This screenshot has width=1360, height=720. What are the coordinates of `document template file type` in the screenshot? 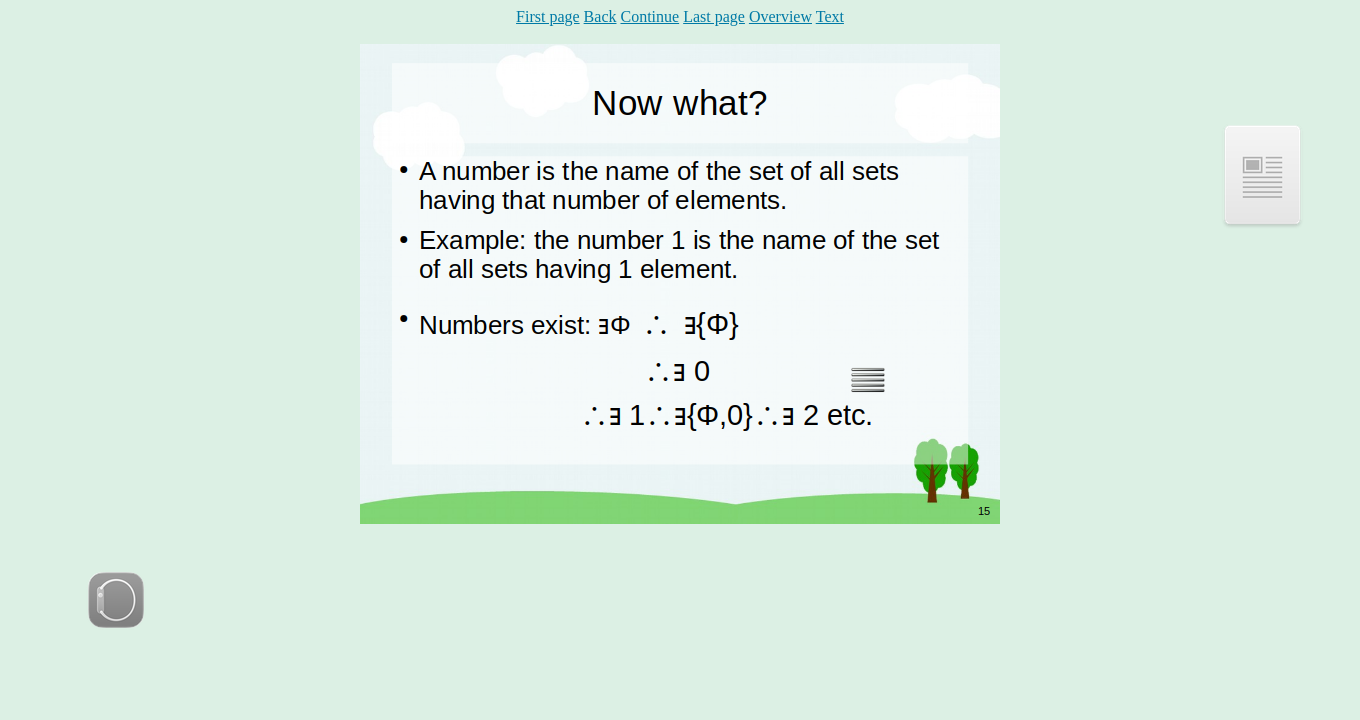 It's located at (1262, 176).